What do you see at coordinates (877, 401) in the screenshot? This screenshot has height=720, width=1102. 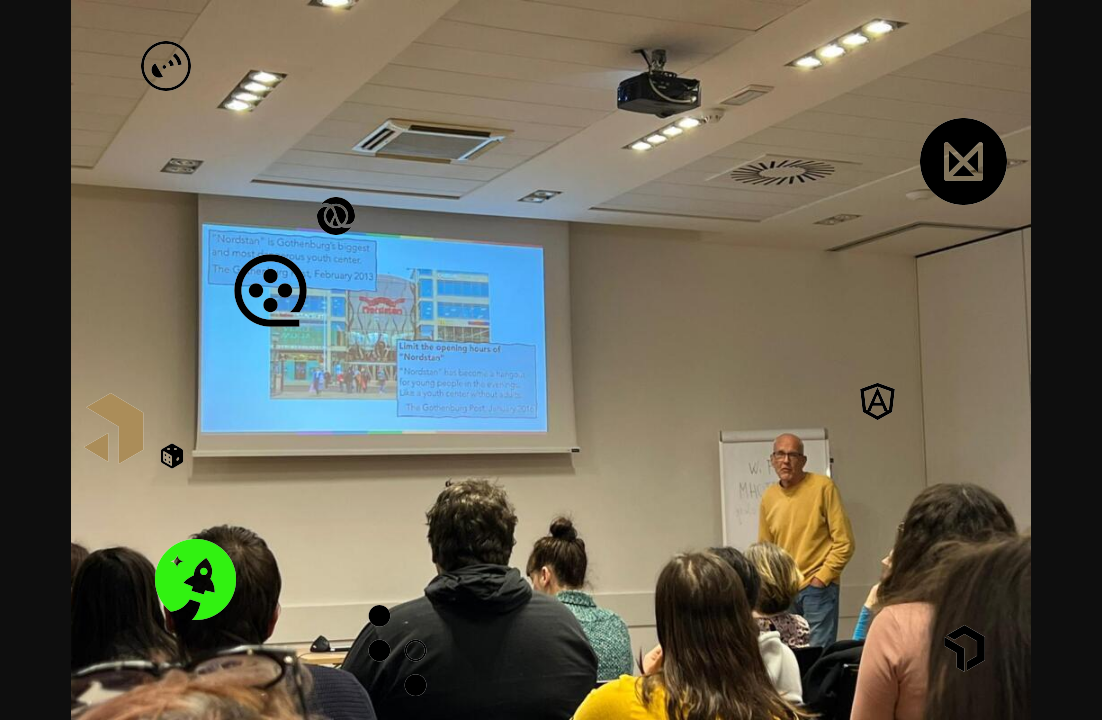 I see `angularjs framework logo` at bounding box center [877, 401].